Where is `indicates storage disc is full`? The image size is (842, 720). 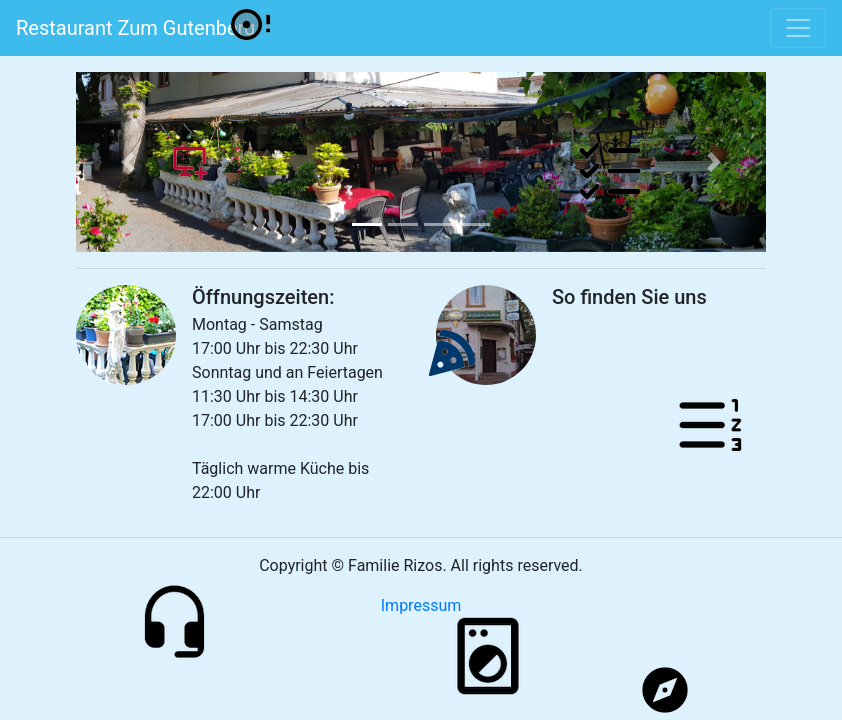 indicates storage disc is full is located at coordinates (250, 24).